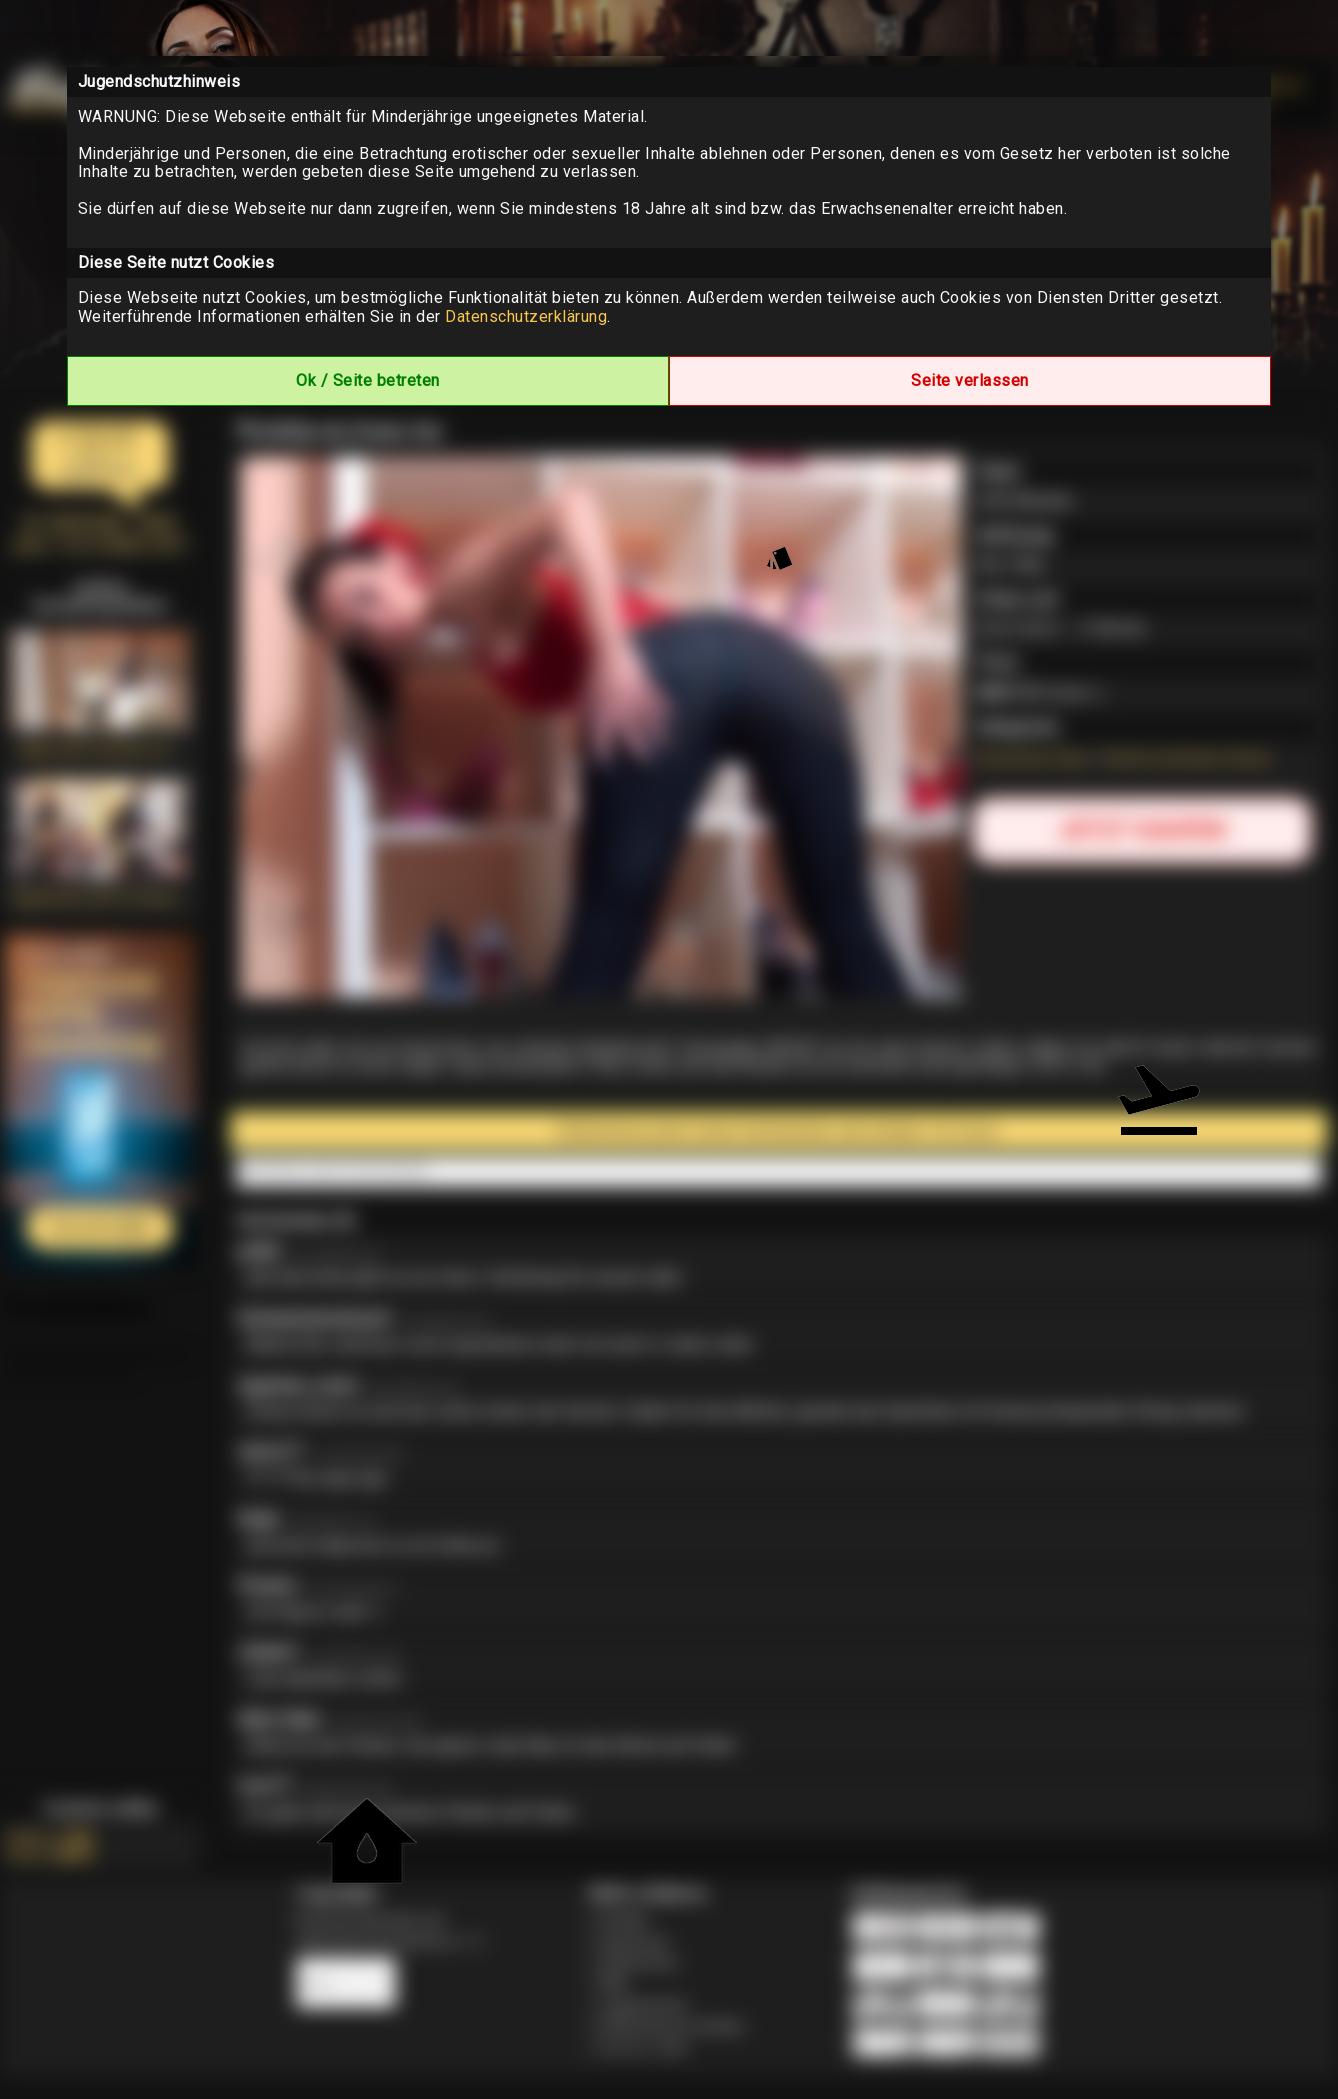  Describe the element at coordinates (367, 1843) in the screenshot. I see `report water damage to a property` at that location.